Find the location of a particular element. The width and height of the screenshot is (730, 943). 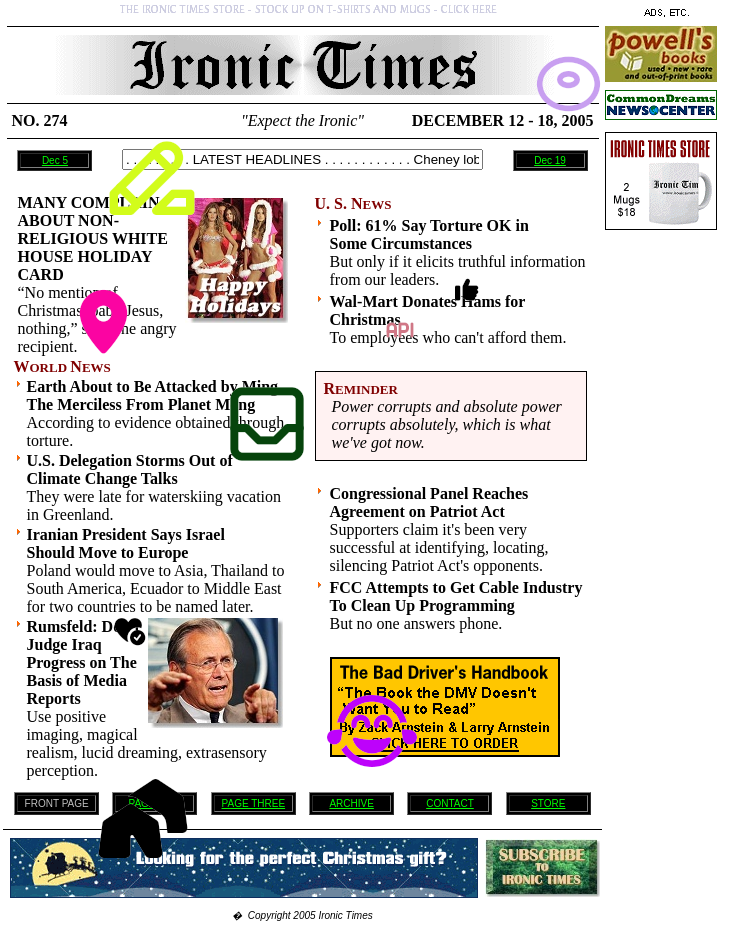

select a 3D torus shape in modeling software is located at coordinates (568, 82).